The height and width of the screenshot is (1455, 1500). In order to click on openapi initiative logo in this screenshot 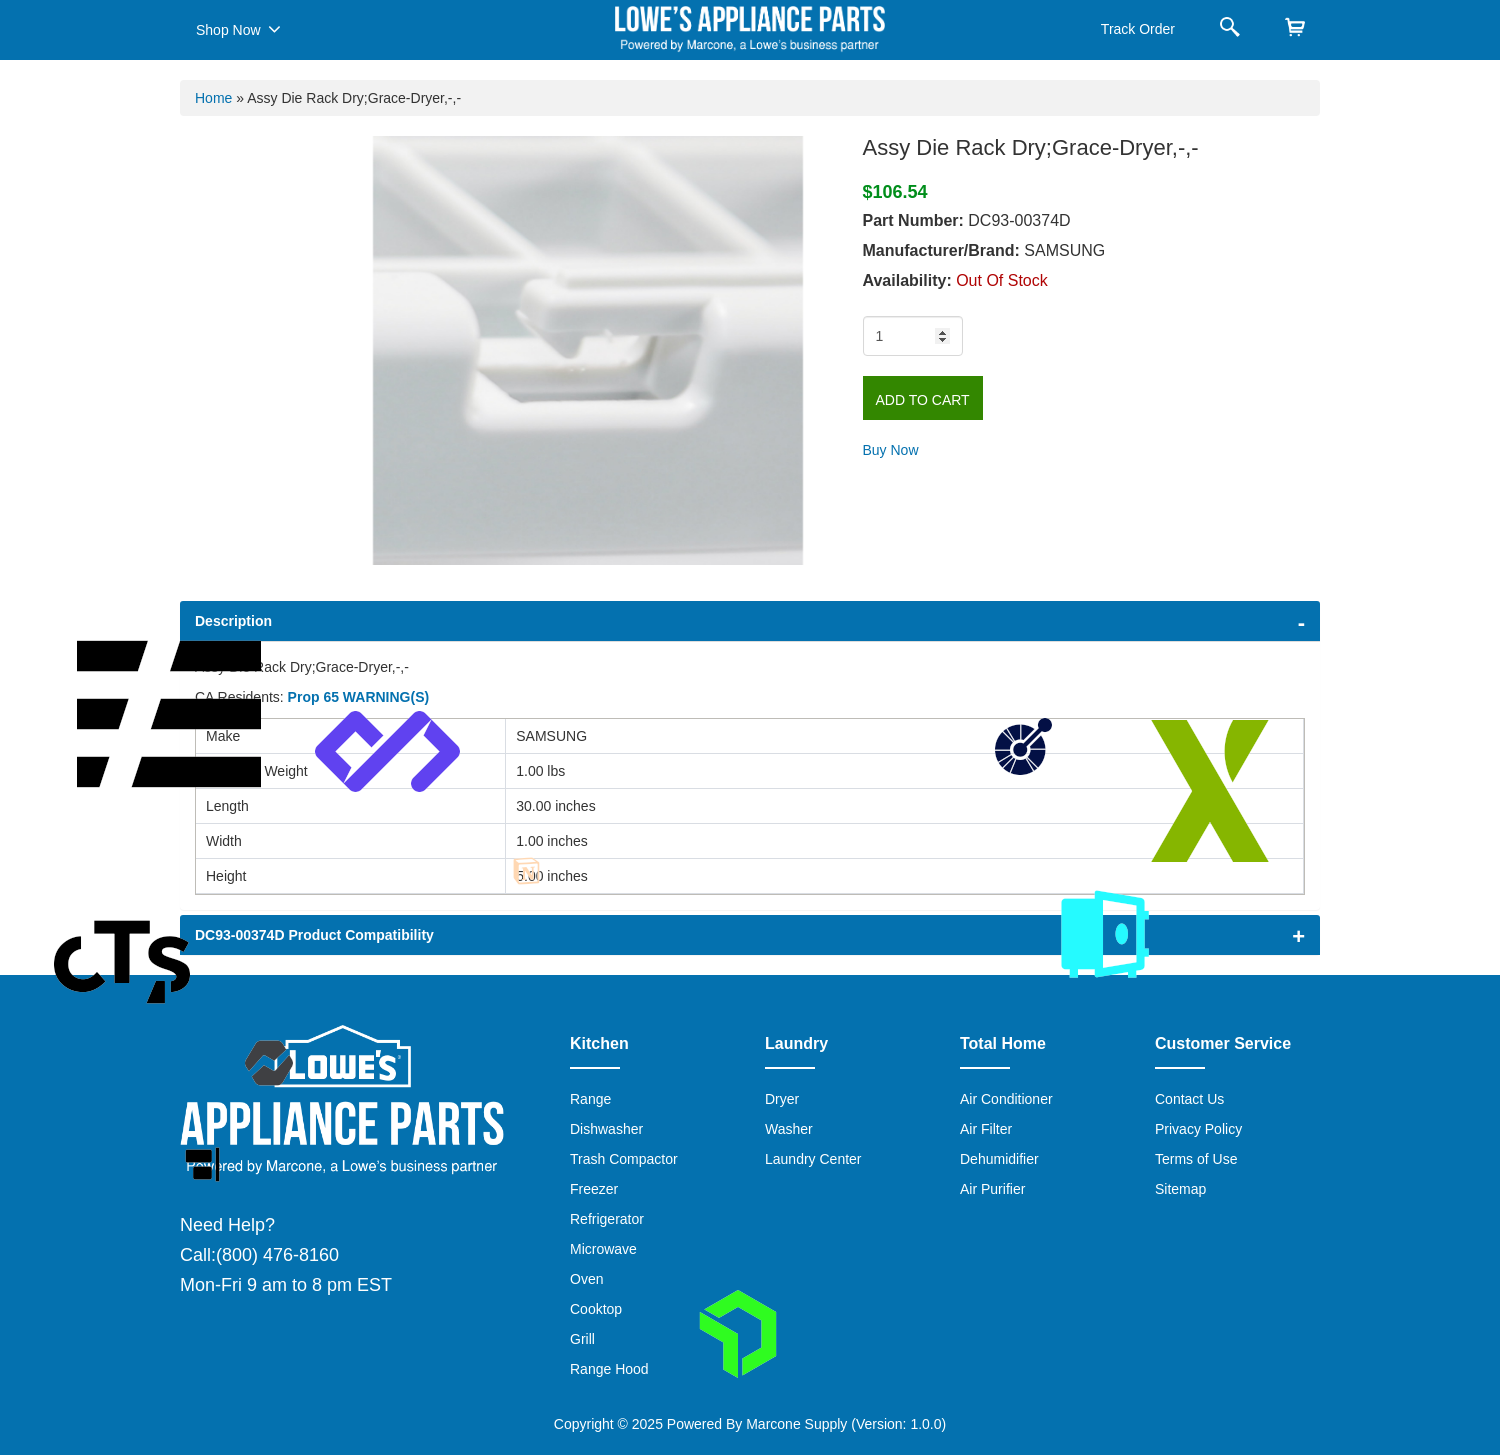, I will do `click(1023, 746)`.